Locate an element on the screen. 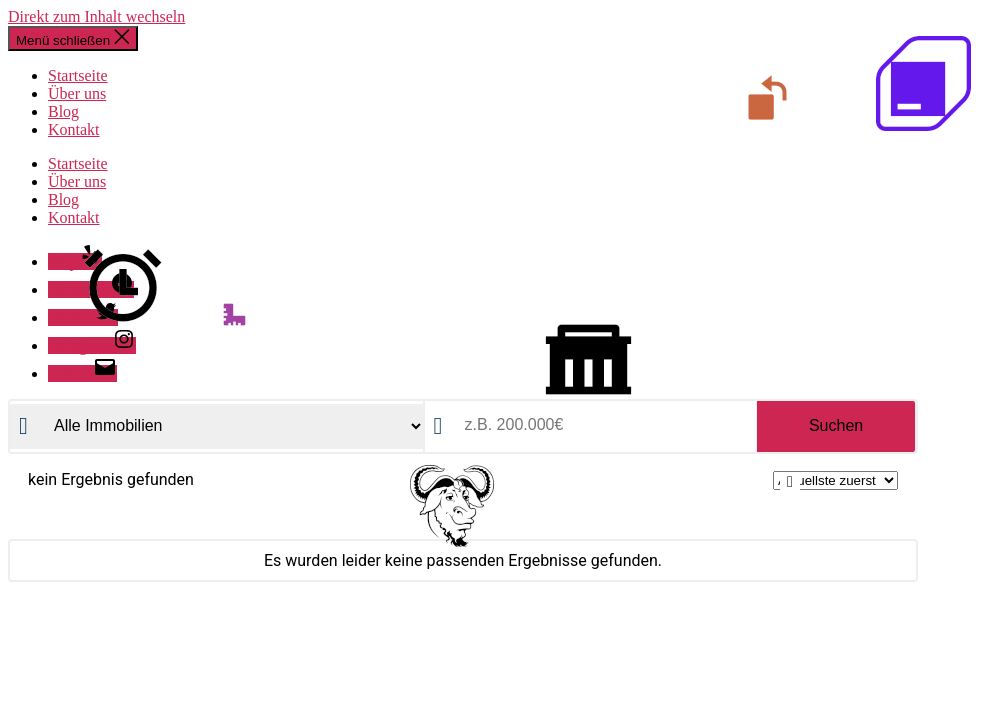  rotate object counterclockwise is located at coordinates (767, 98).